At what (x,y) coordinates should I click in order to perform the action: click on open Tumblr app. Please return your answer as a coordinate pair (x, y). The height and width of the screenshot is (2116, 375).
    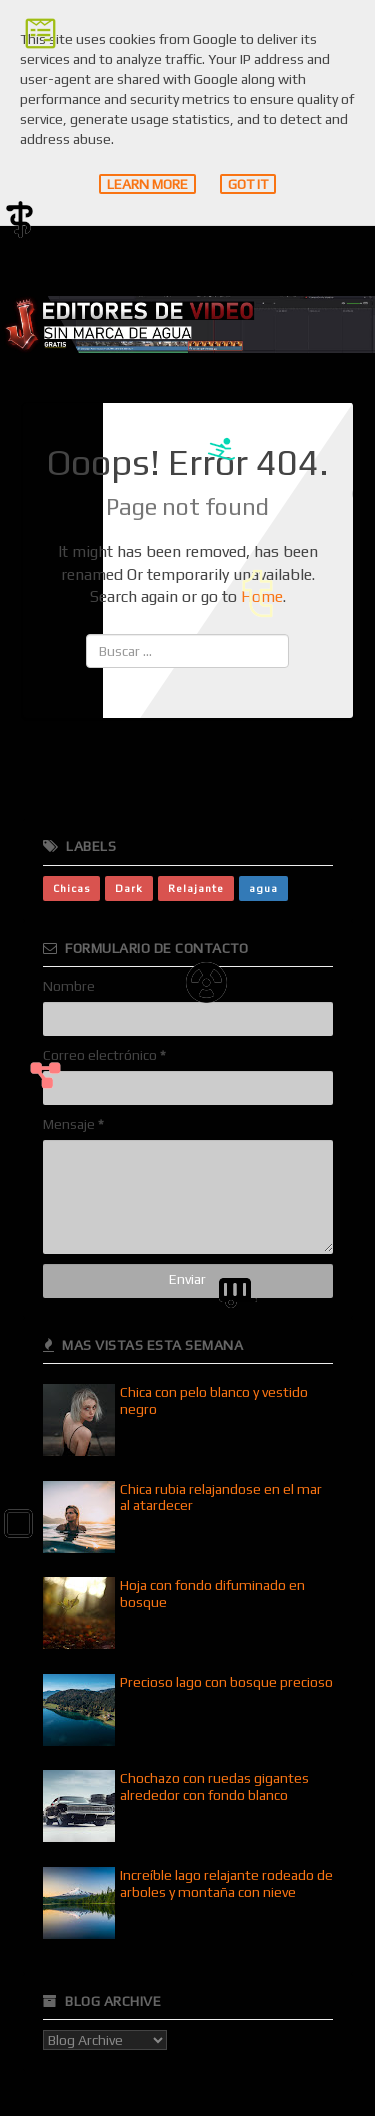
    Looking at the image, I should click on (257, 593).